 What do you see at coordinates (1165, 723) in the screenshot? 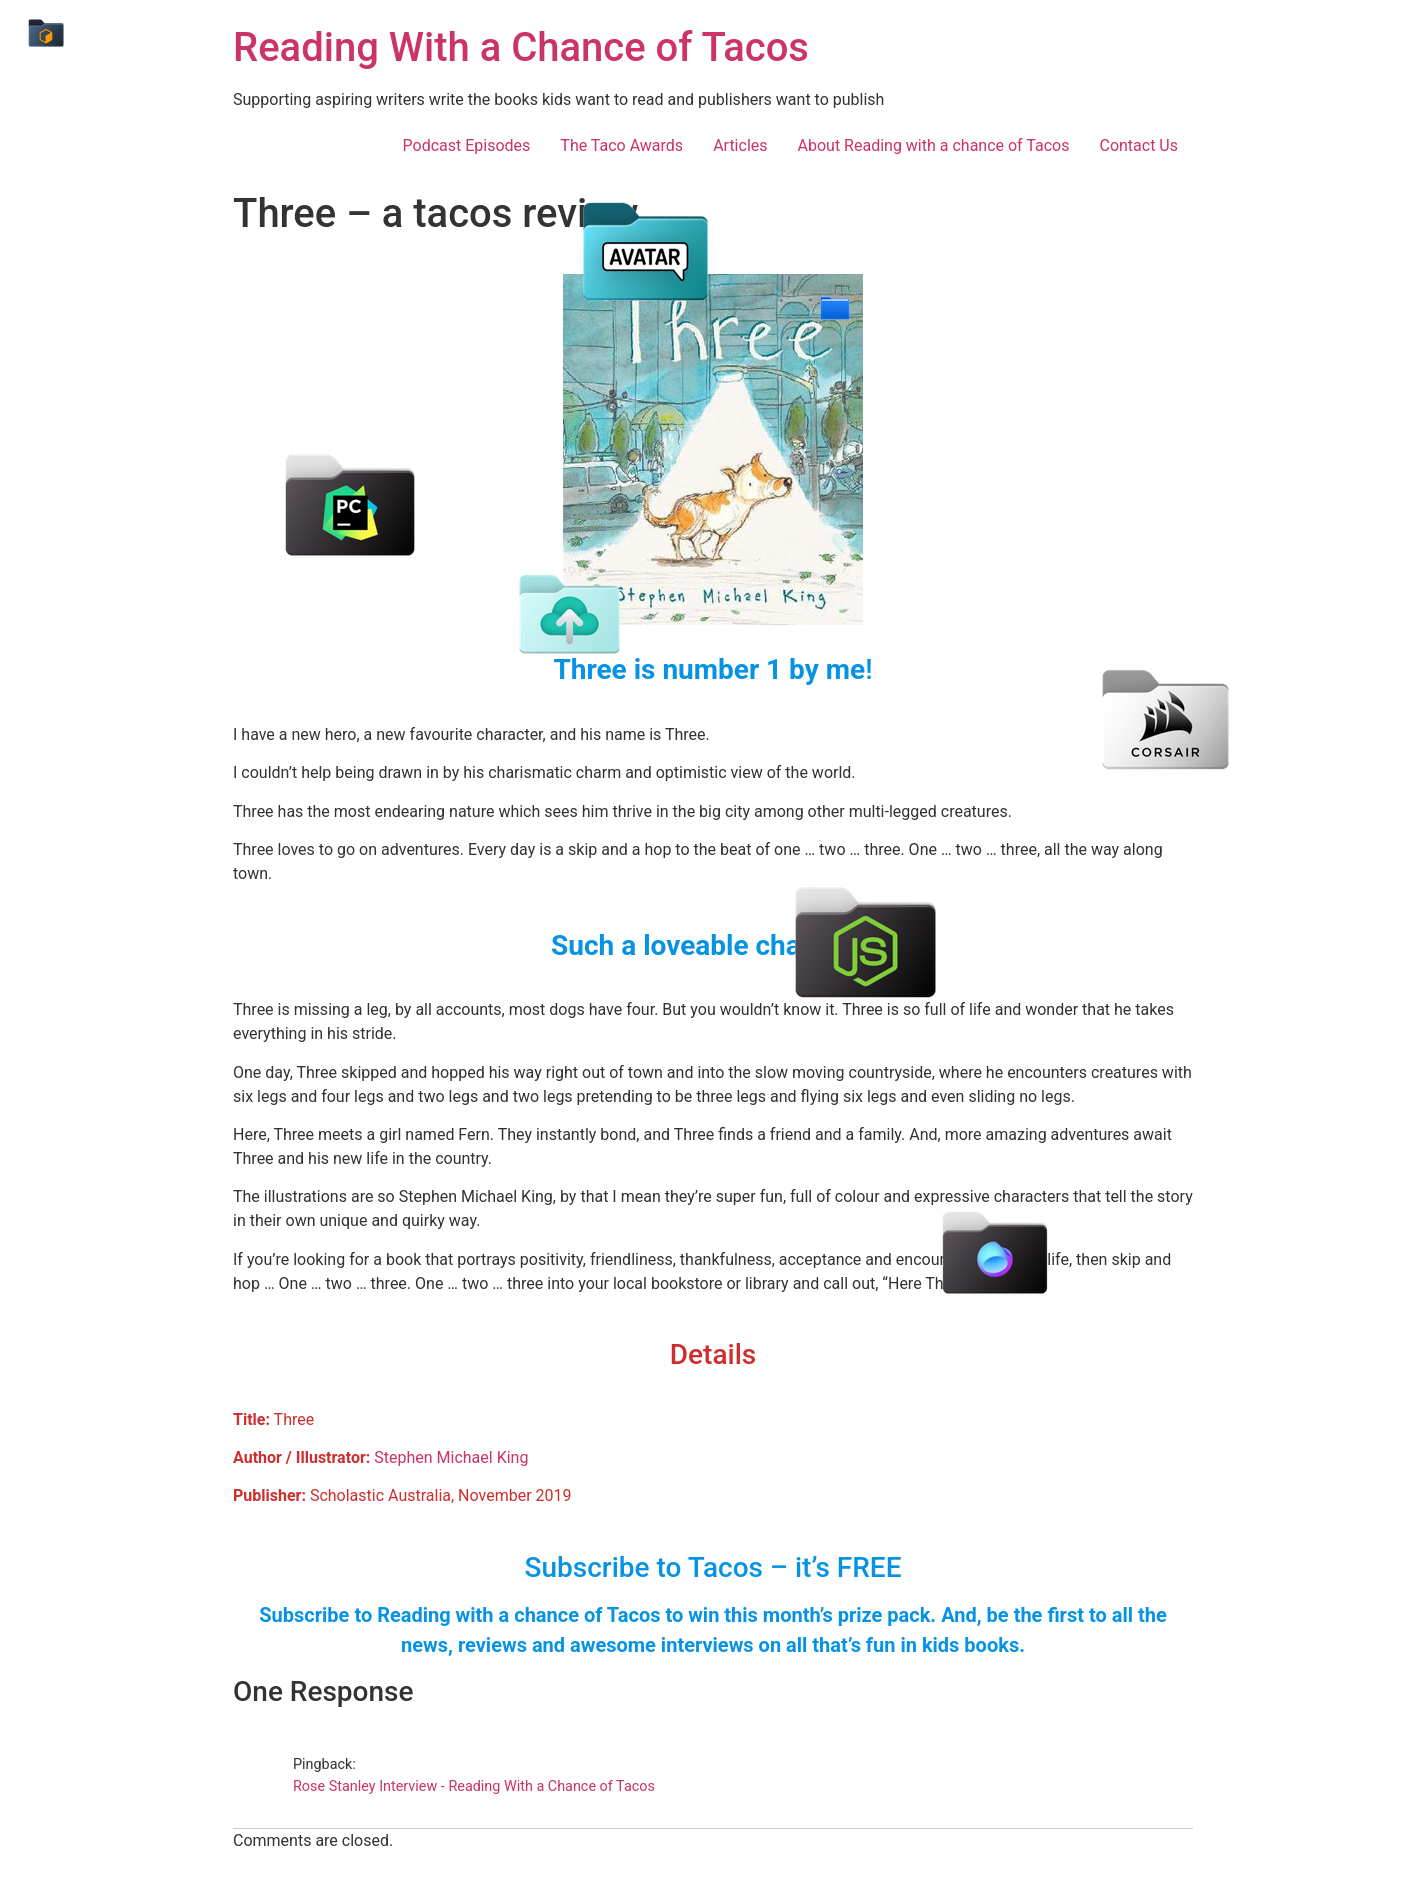
I see `folder containing corsair software or drivers` at bounding box center [1165, 723].